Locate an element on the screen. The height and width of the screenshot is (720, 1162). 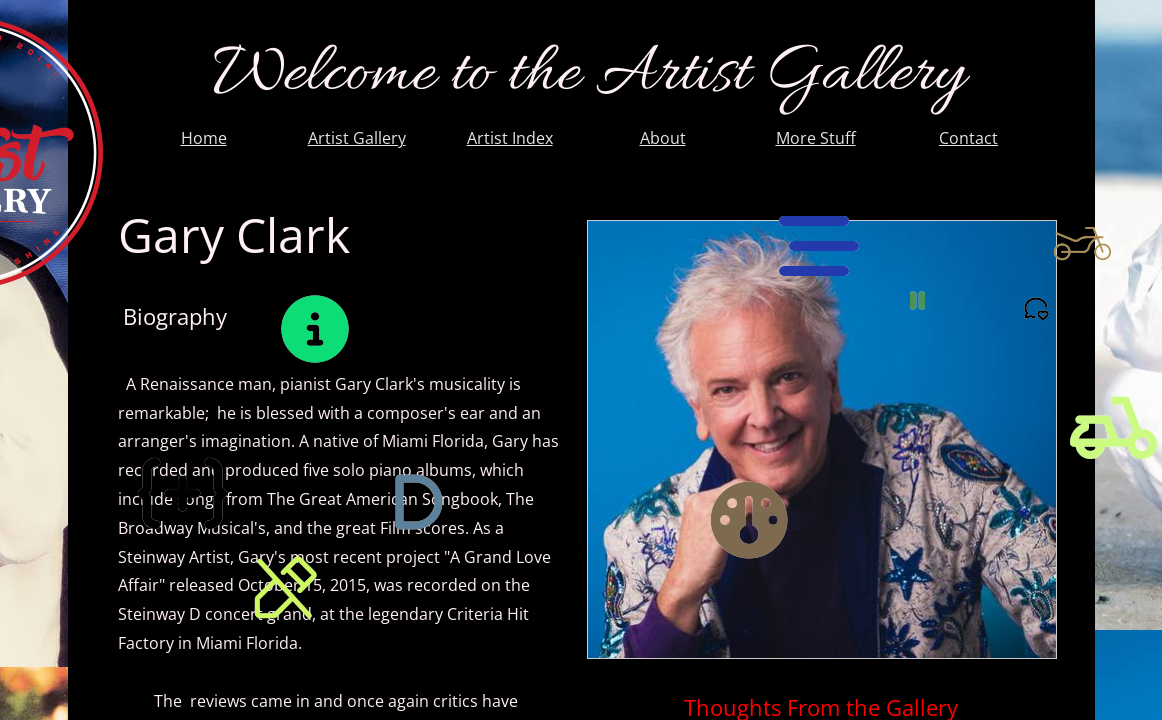
select motorcycle as vehicle type is located at coordinates (1082, 244).